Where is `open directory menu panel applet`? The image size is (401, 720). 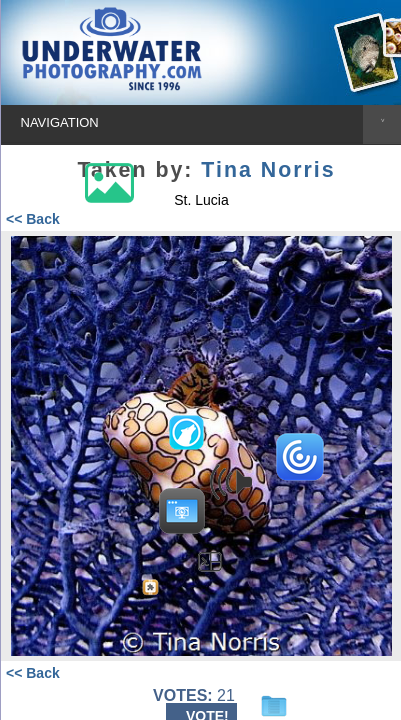 open directory menu panel applet is located at coordinates (274, 706).